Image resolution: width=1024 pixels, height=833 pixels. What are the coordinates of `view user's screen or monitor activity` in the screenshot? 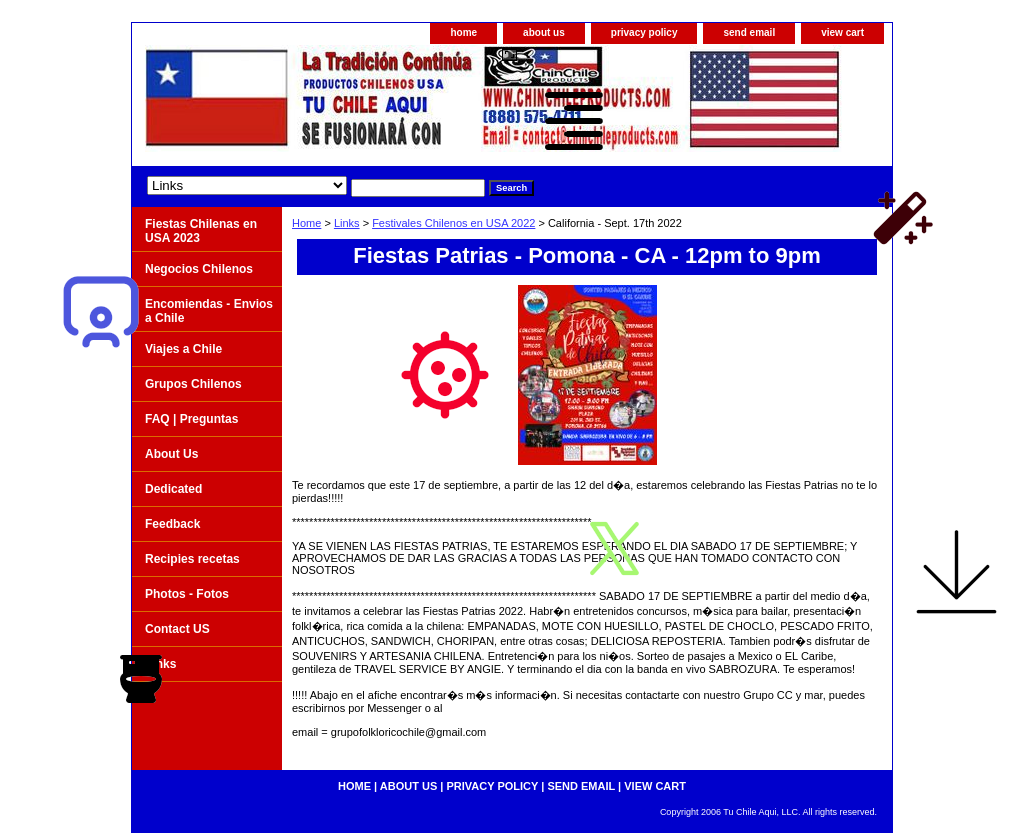 It's located at (101, 310).